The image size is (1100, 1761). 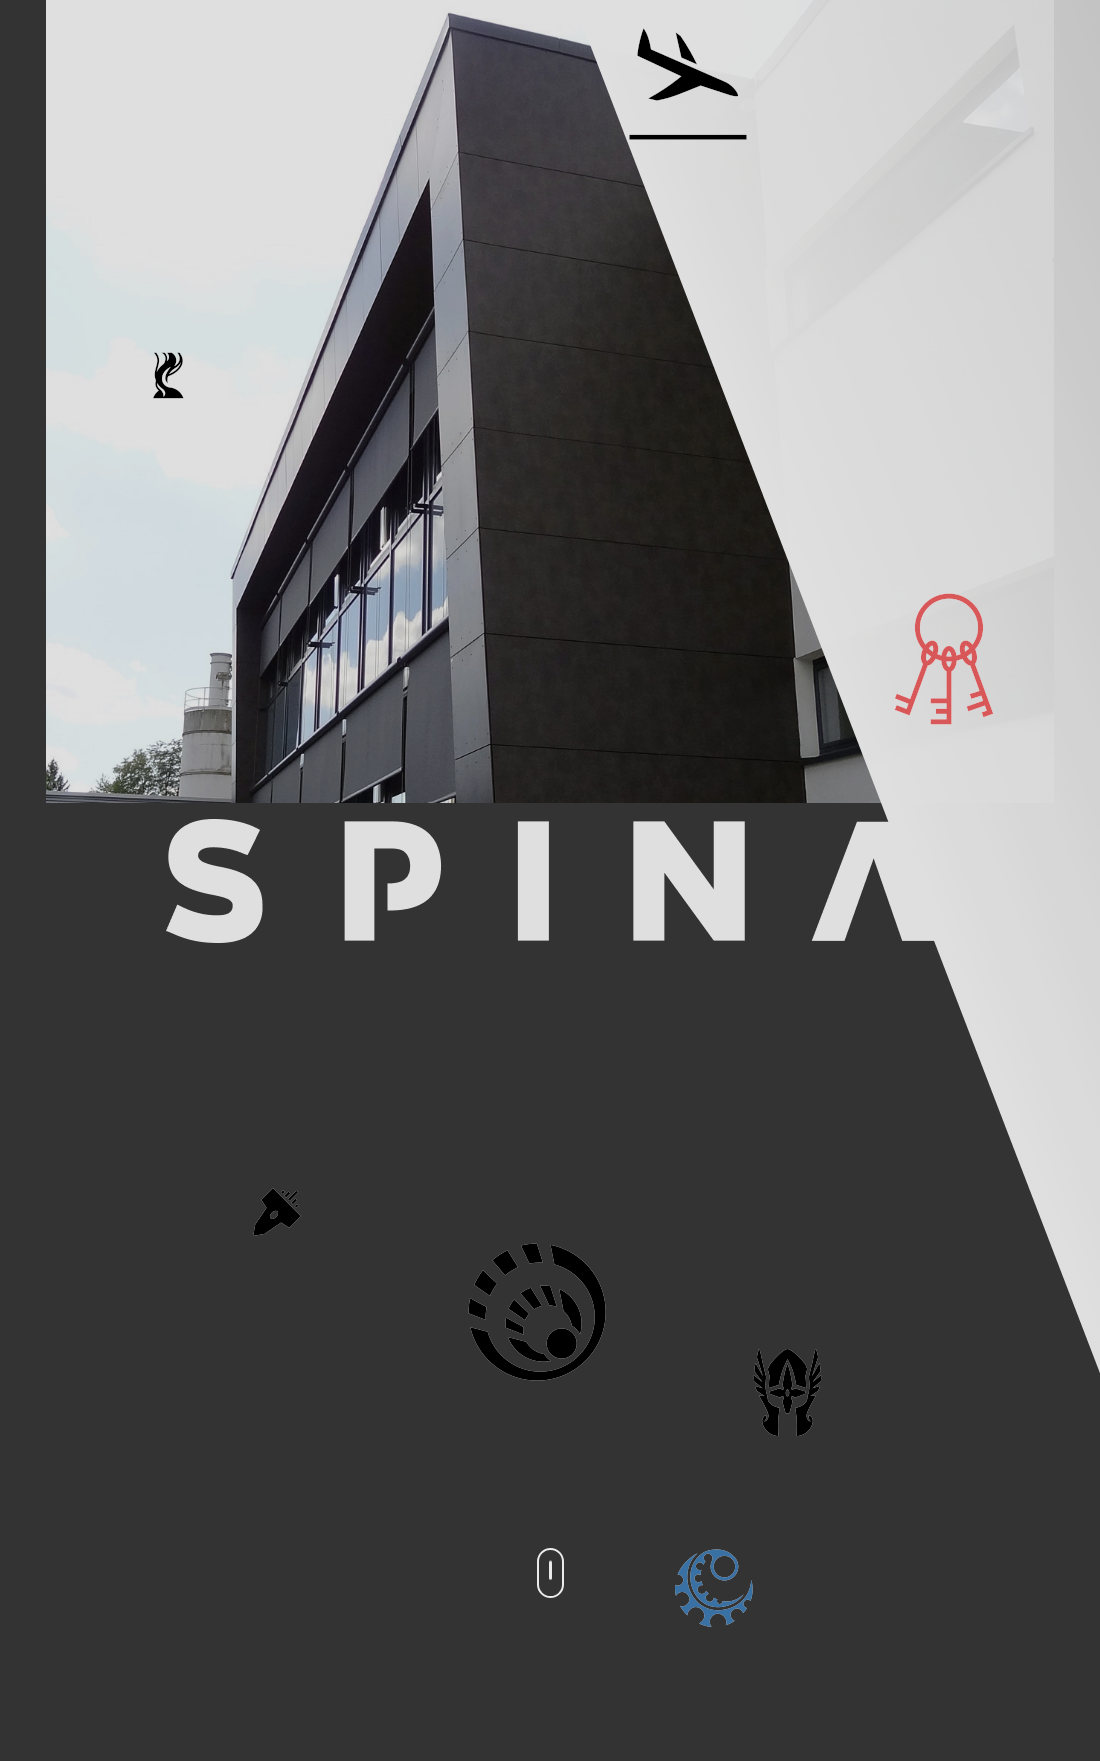 What do you see at coordinates (537, 1312) in the screenshot?
I see `activate sonic or speed boost ability` at bounding box center [537, 1312].